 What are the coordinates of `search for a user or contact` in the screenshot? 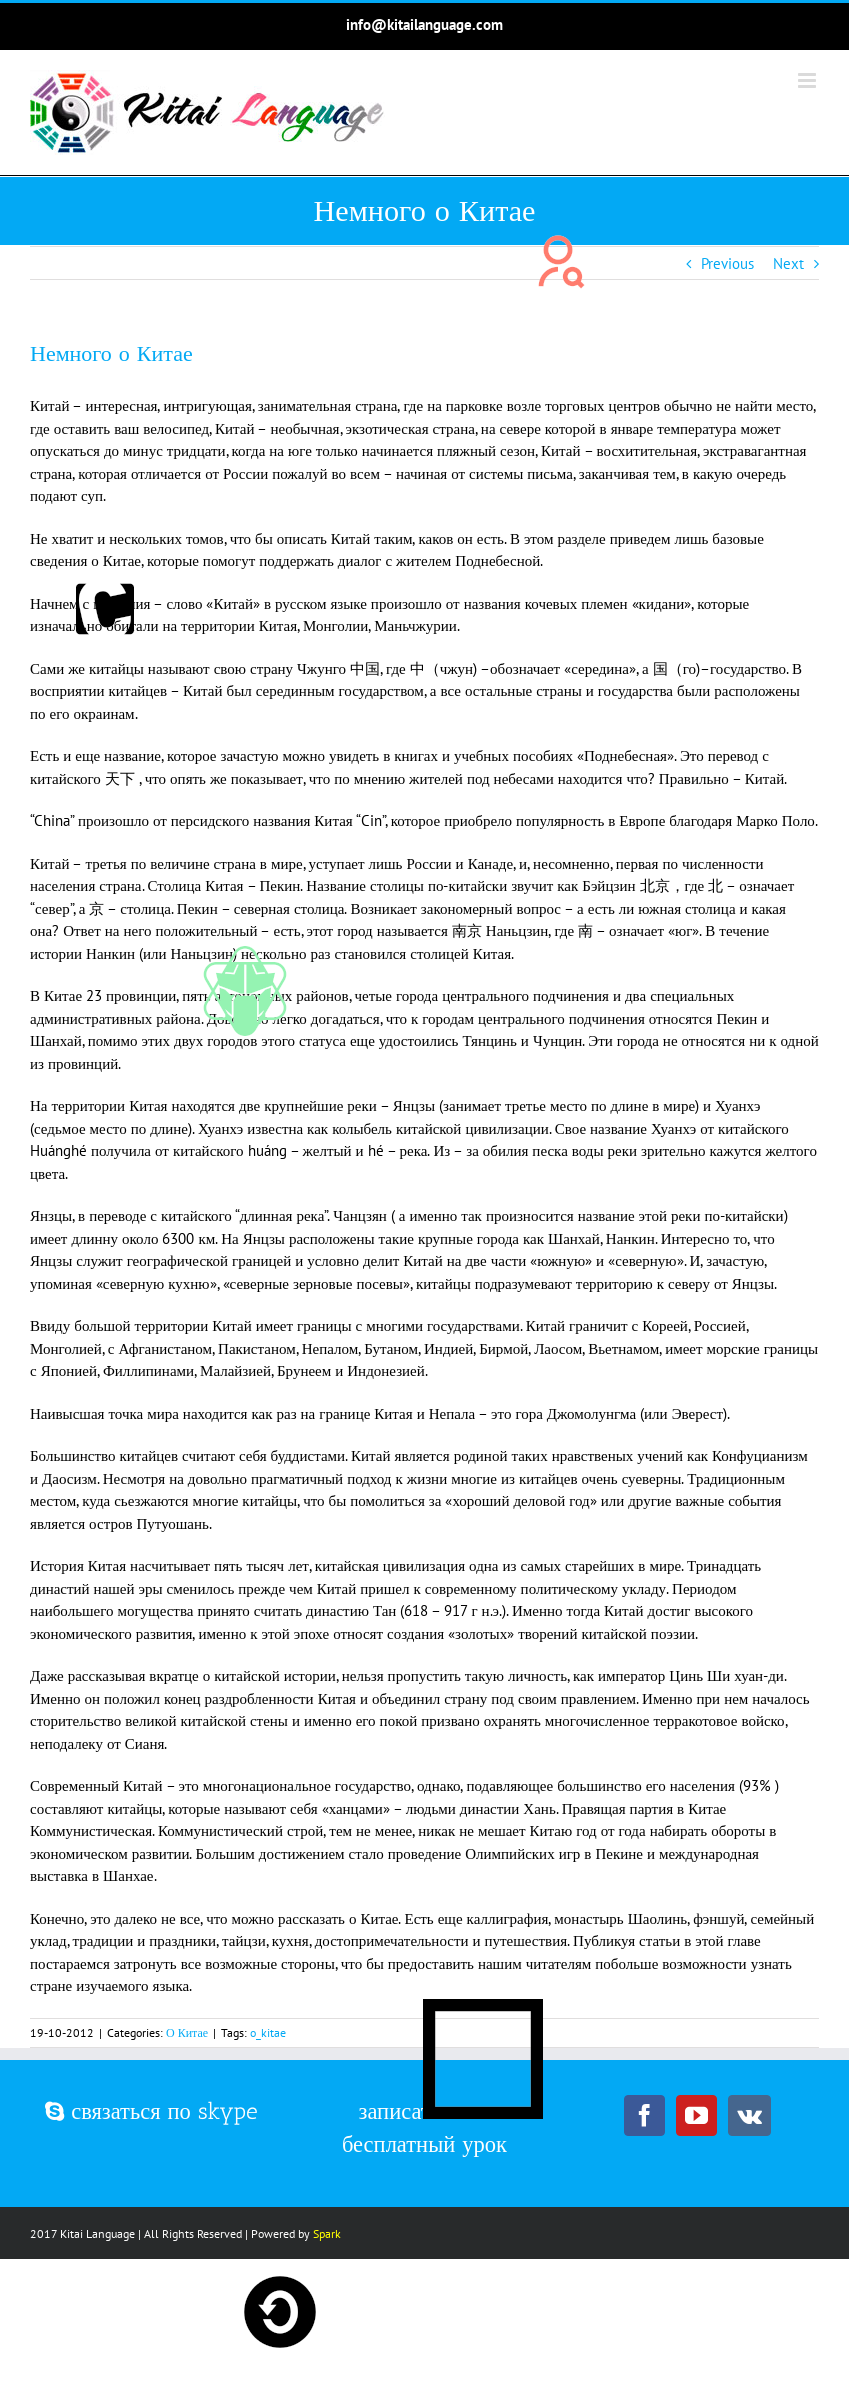 It's located at (558, 262).